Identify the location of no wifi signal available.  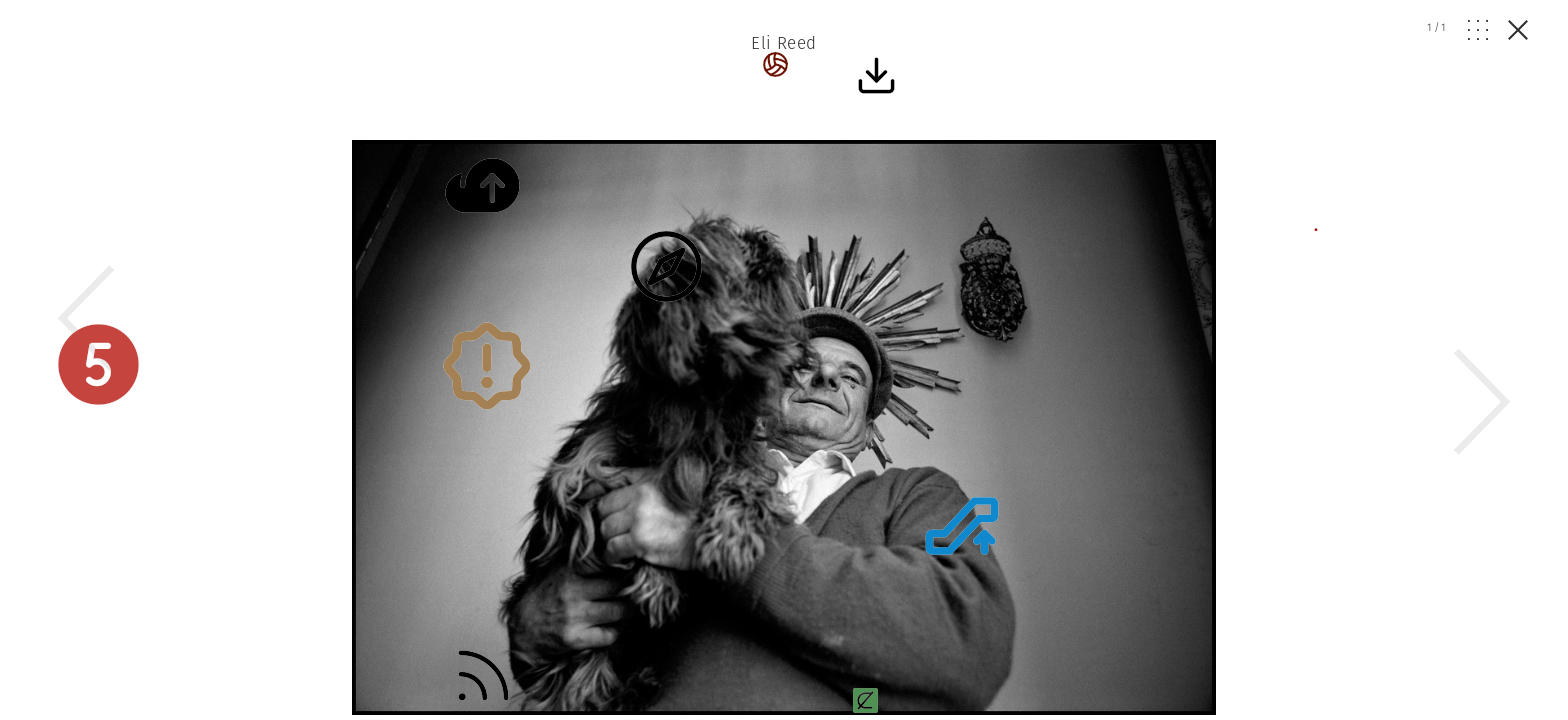
(1316, 216).